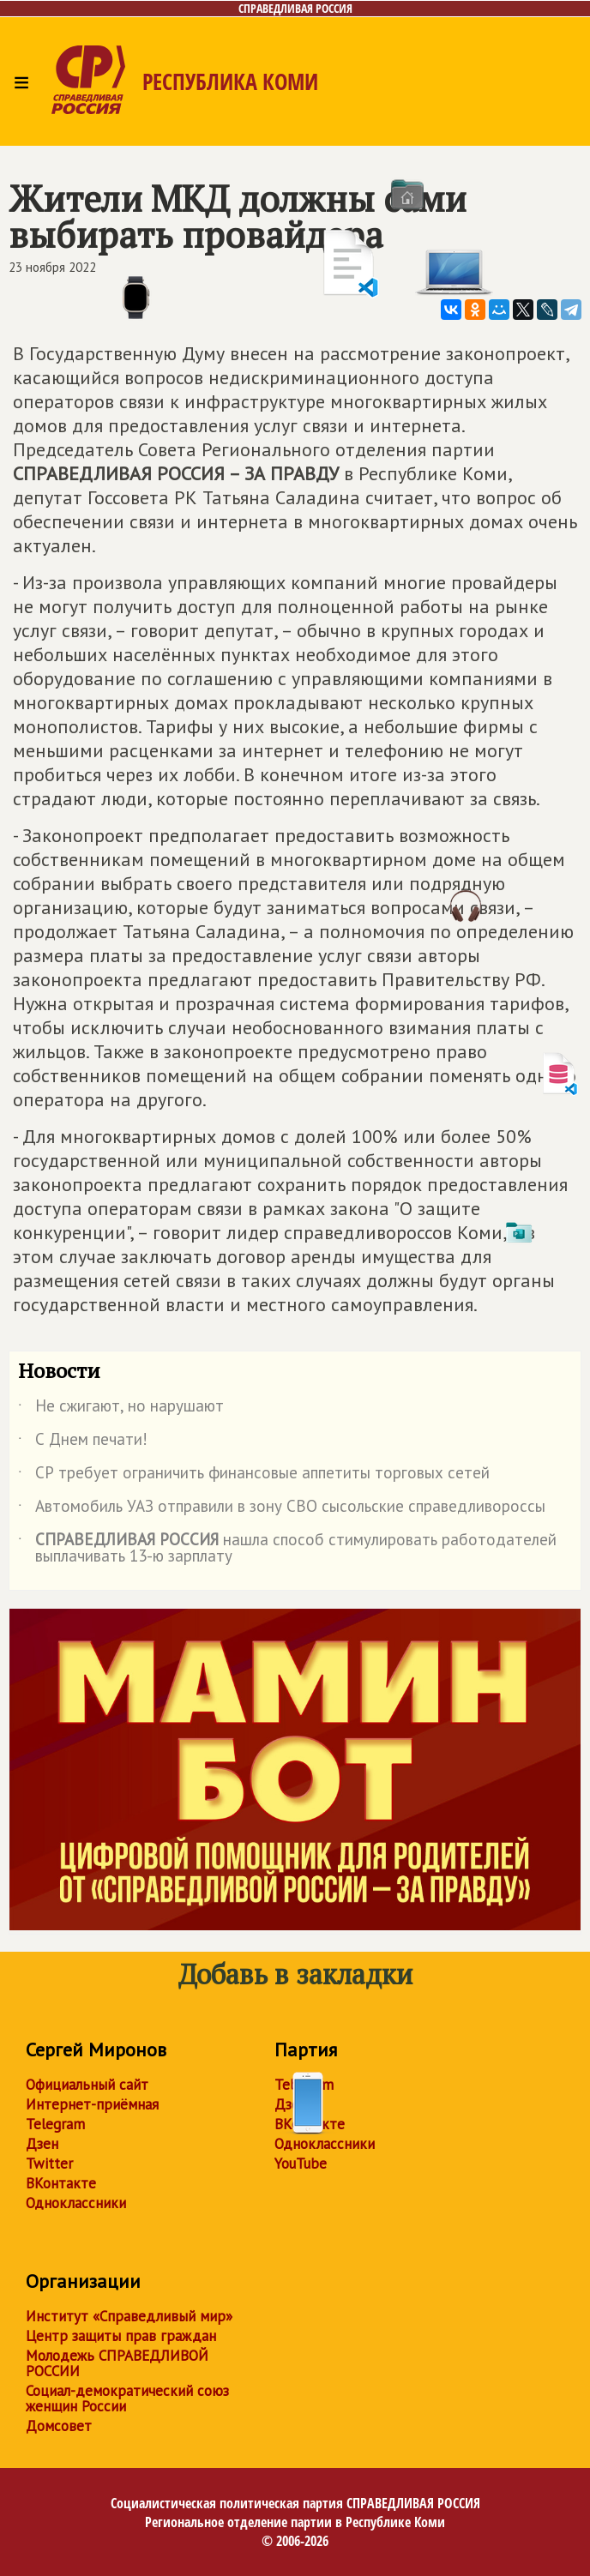 The width and height of the screenshot is (590, 2576). Describe the element at coordinates (558, 1074) in the screenshot. I see `open sql database file in Visual Studio Code` at that location.